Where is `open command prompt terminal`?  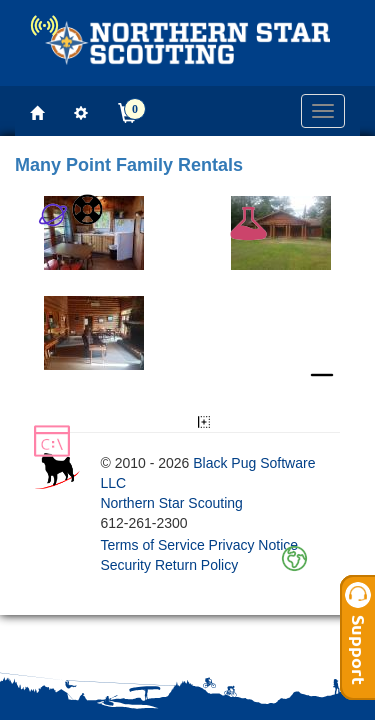
open command prompt terminal is located at coordinates (52, 441).